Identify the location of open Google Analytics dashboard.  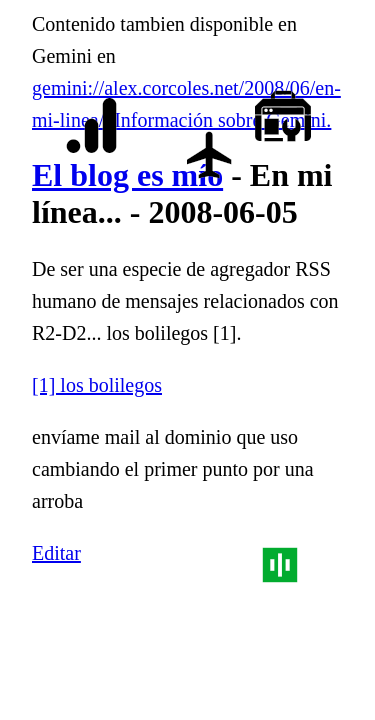
(91, 125).